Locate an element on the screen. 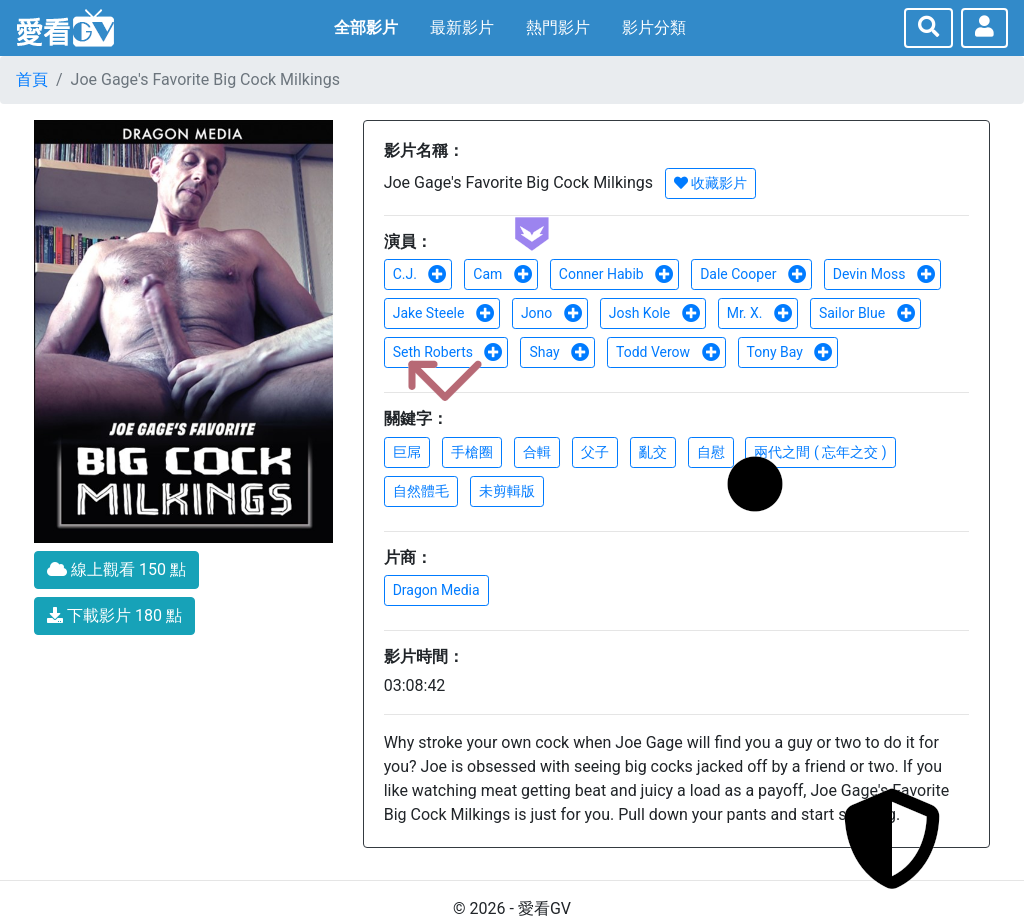 The width and height of the screenshot is (1024, 921). close or dismiss a dialog is located at coordinates (755, 484).